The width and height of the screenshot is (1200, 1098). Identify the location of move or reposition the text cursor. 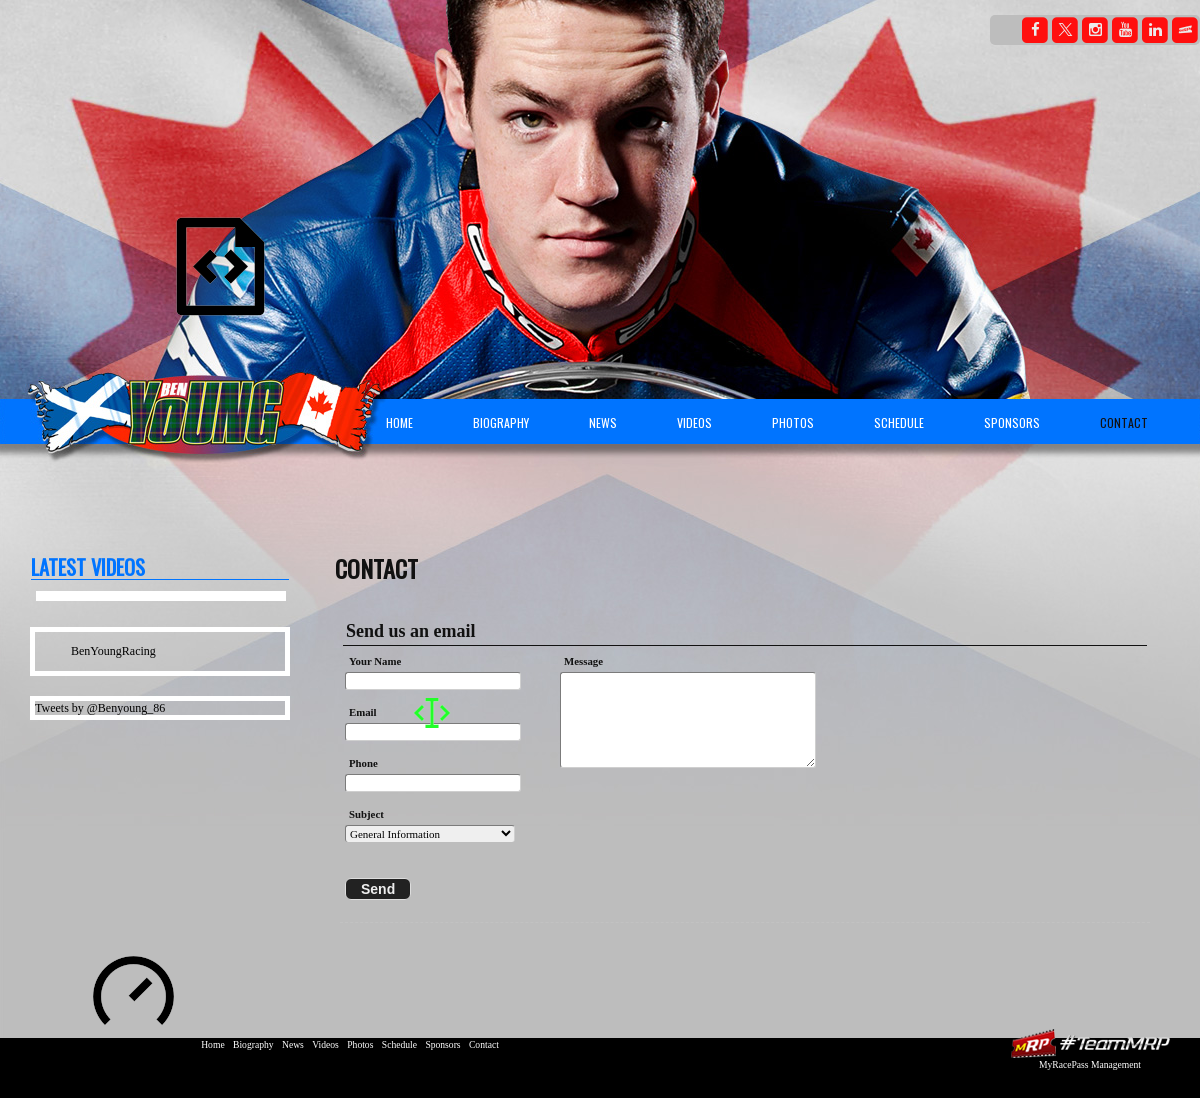
(432, 713).